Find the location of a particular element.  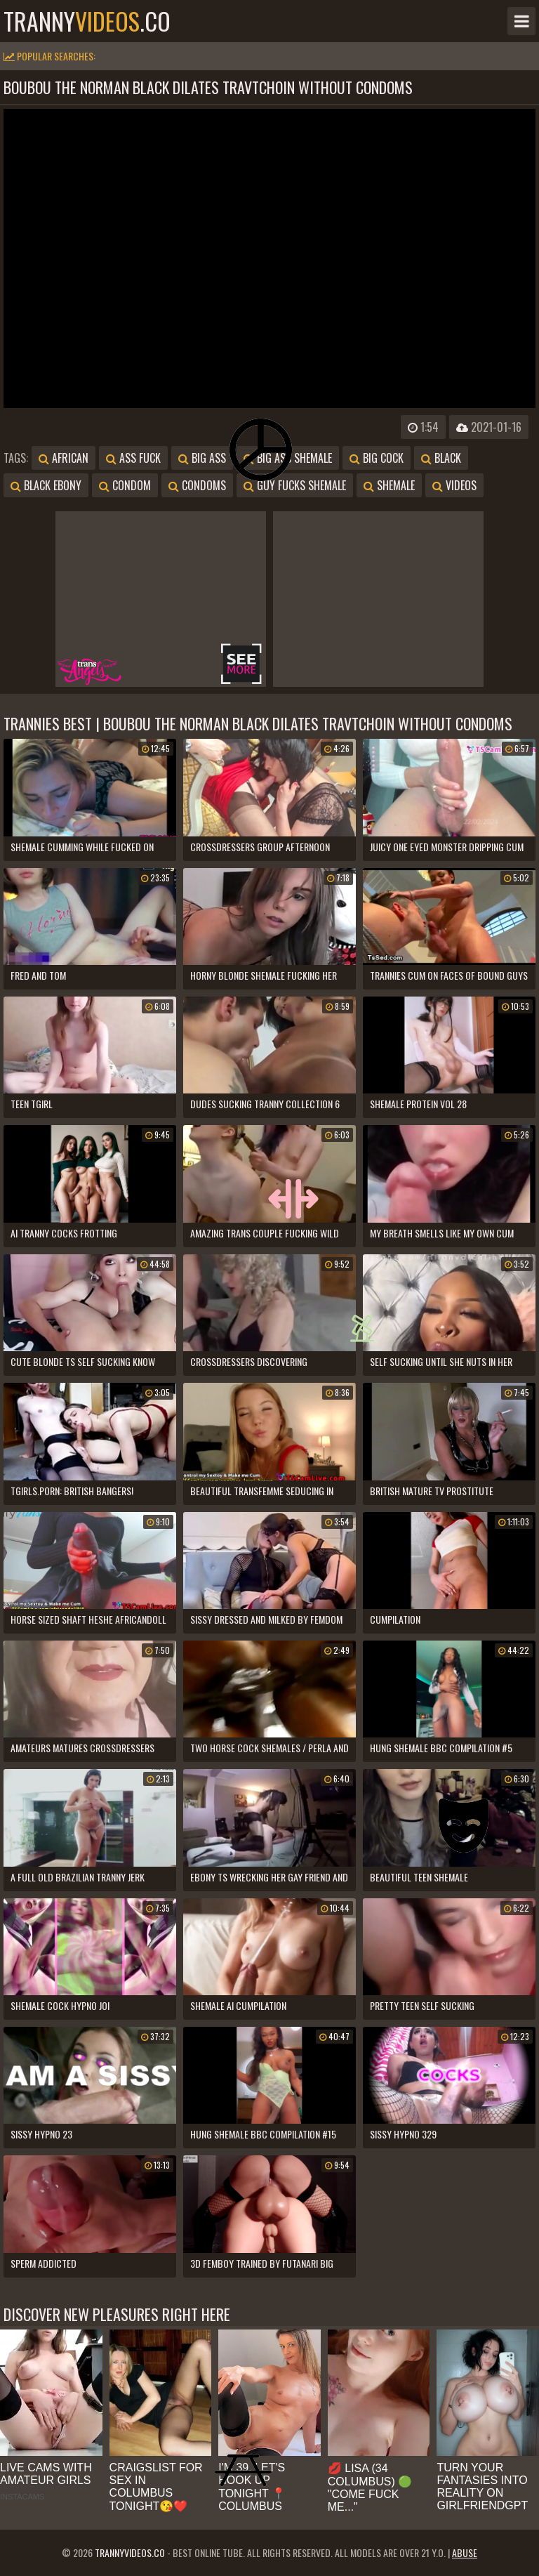

find nearby picnic areas is located at coordinates (243, 2470).